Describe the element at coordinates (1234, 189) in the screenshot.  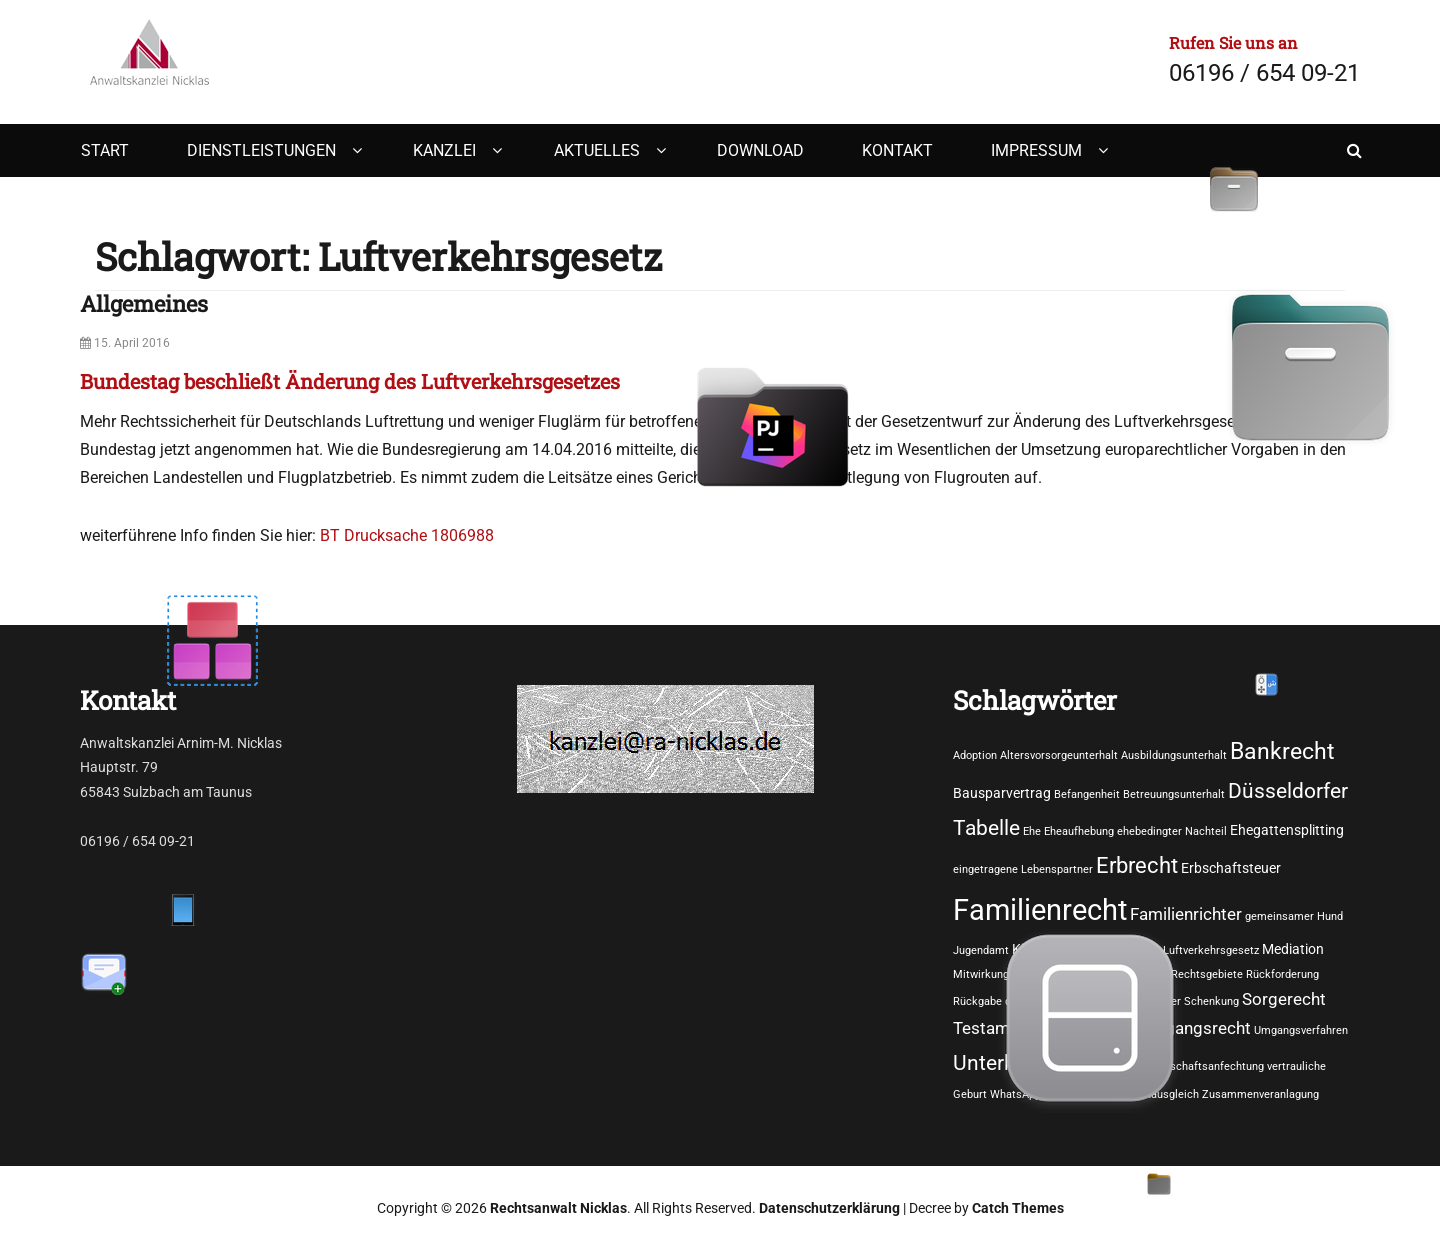
I see `open the files application` at that location.